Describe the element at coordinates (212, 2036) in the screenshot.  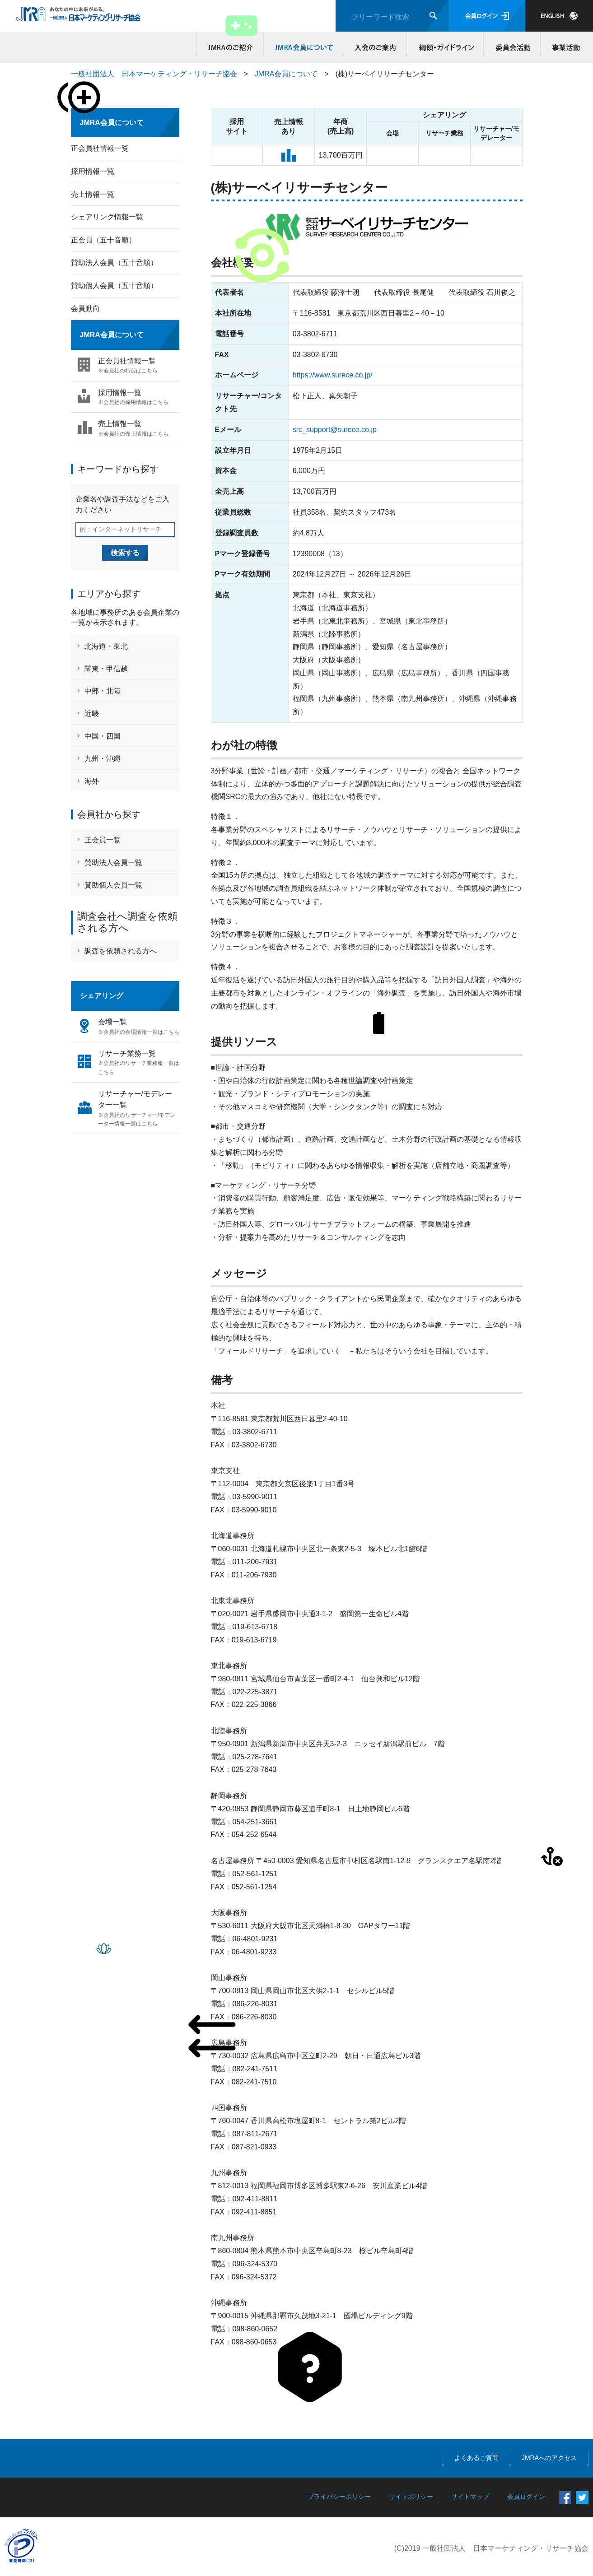
I see `move items to the left` at that location.